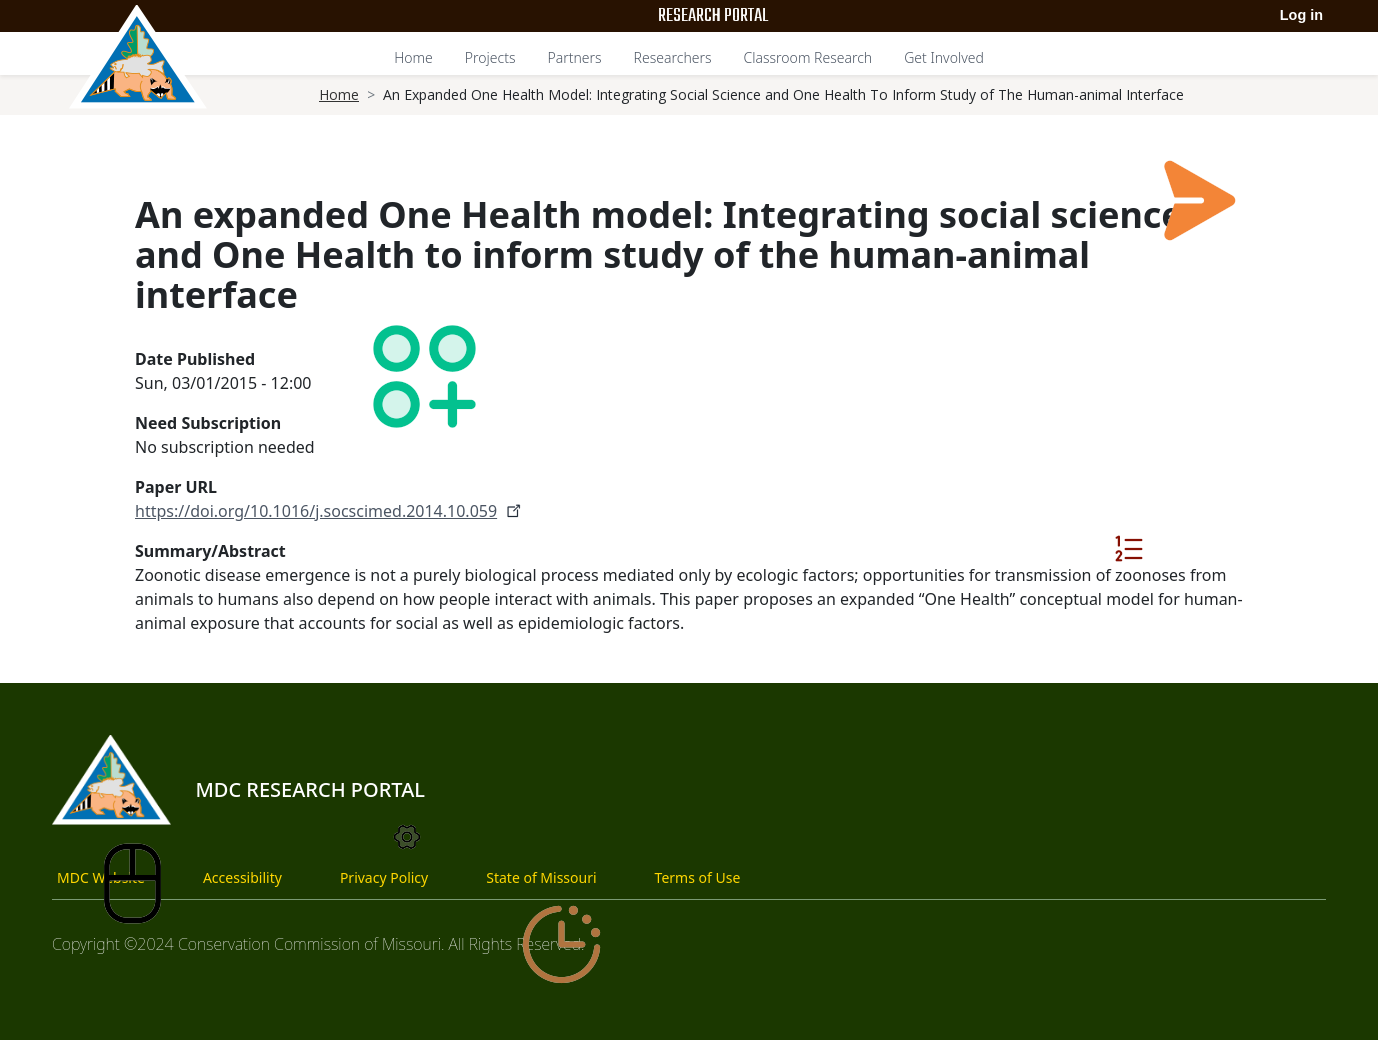  What do you see at coordinates (407, 837) in the screenshot?
I see `access settings or preferences` at bounding box center [407, 837].